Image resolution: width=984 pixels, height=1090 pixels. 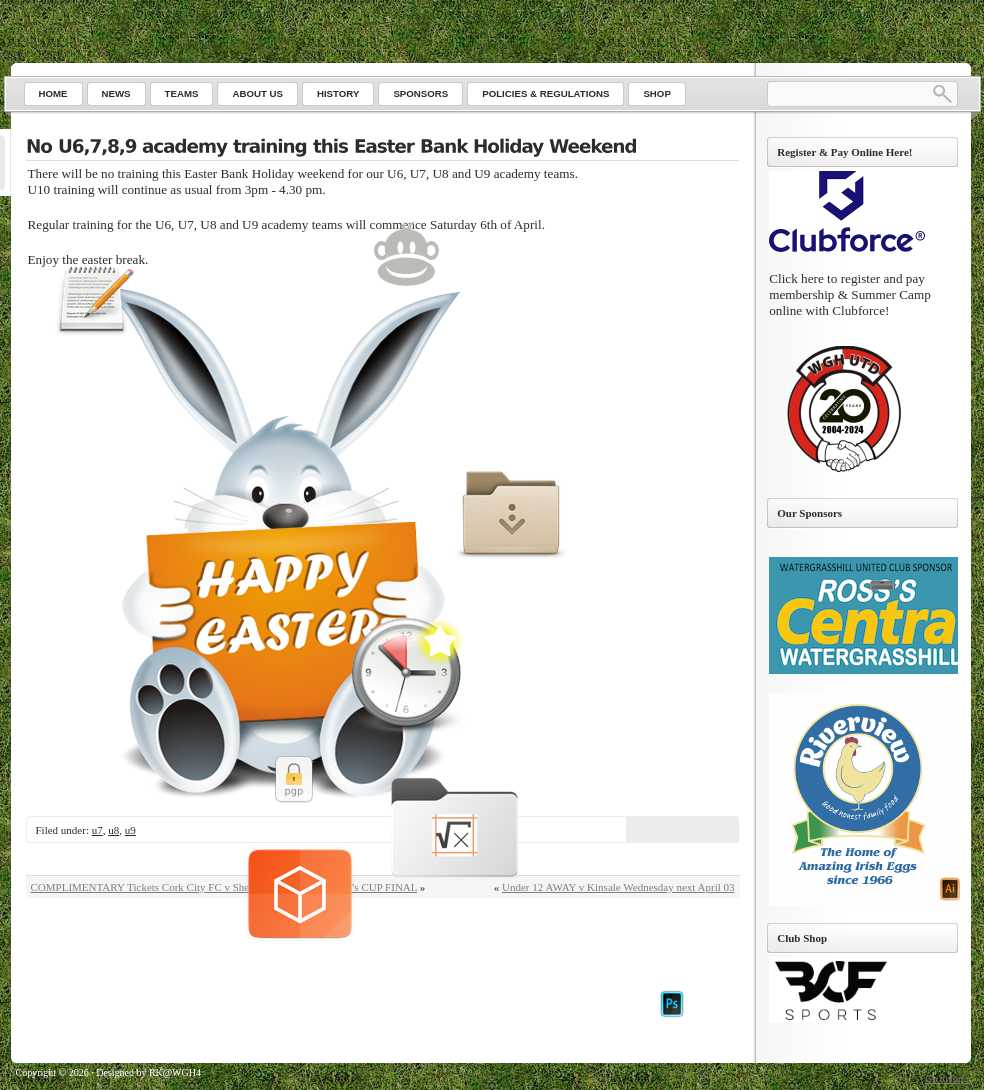 What do you see at coordinates (406, 253) in the screenshot?
I see `insert monkey face emoji` at bounding box center [406, 253].